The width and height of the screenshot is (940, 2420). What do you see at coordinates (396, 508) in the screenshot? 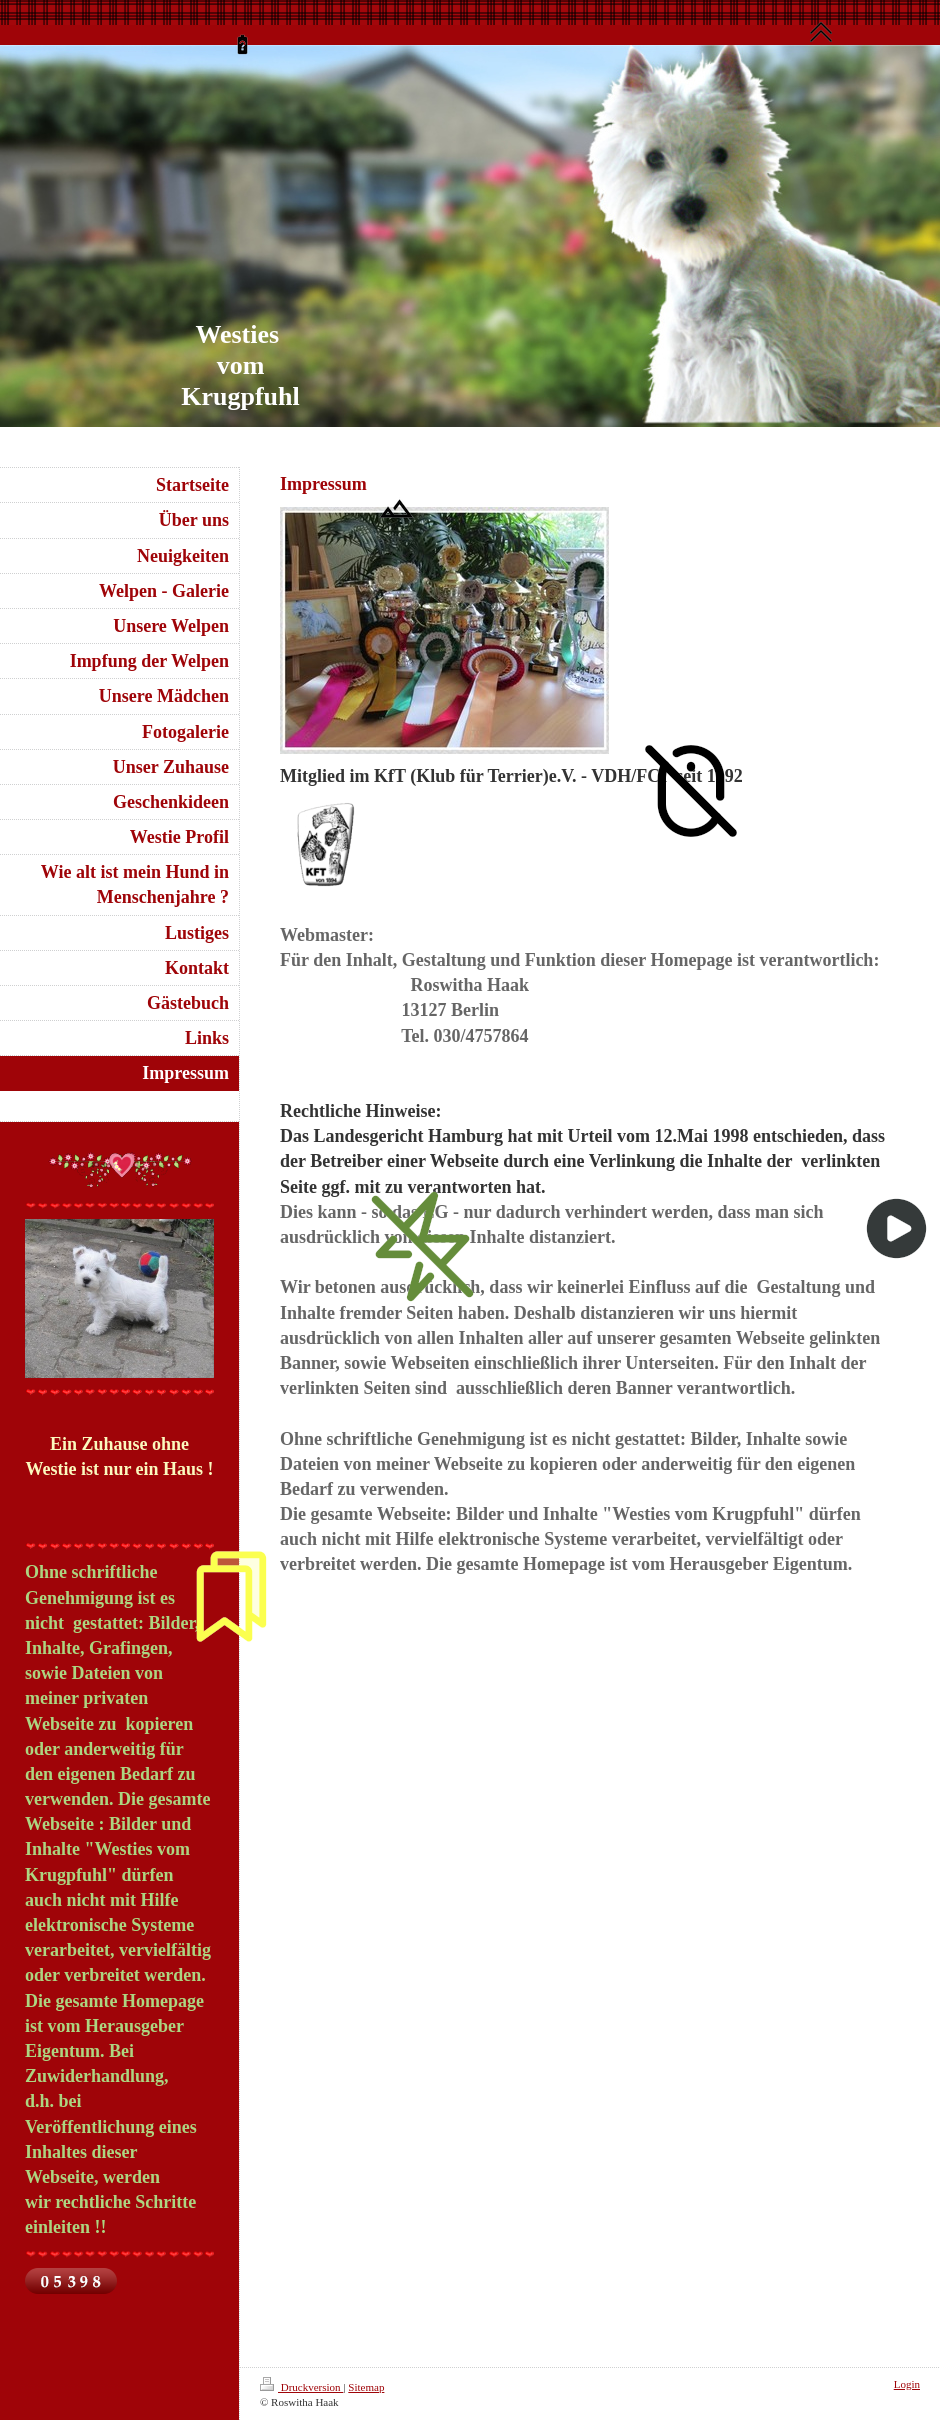
I see `apply a landscape or mountains photo filter` at bounding box center [396, 508].